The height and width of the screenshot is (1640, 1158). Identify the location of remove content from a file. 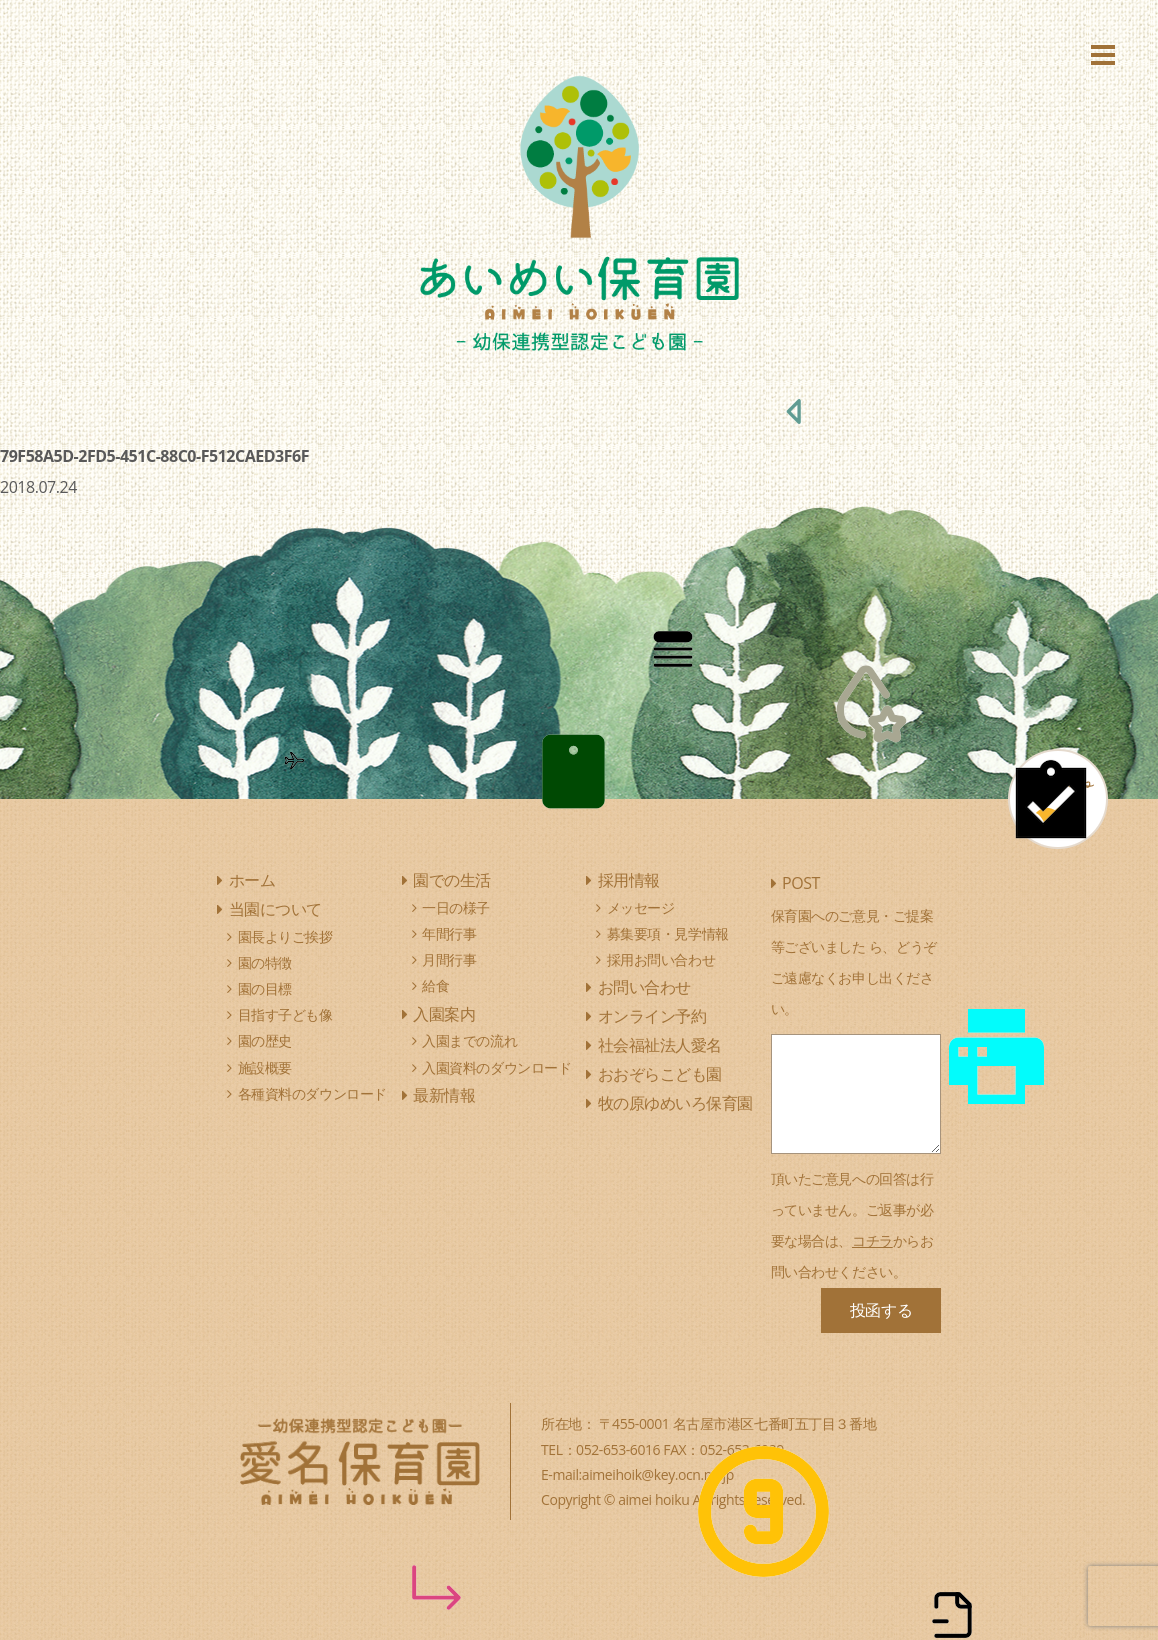
(953, 1615).